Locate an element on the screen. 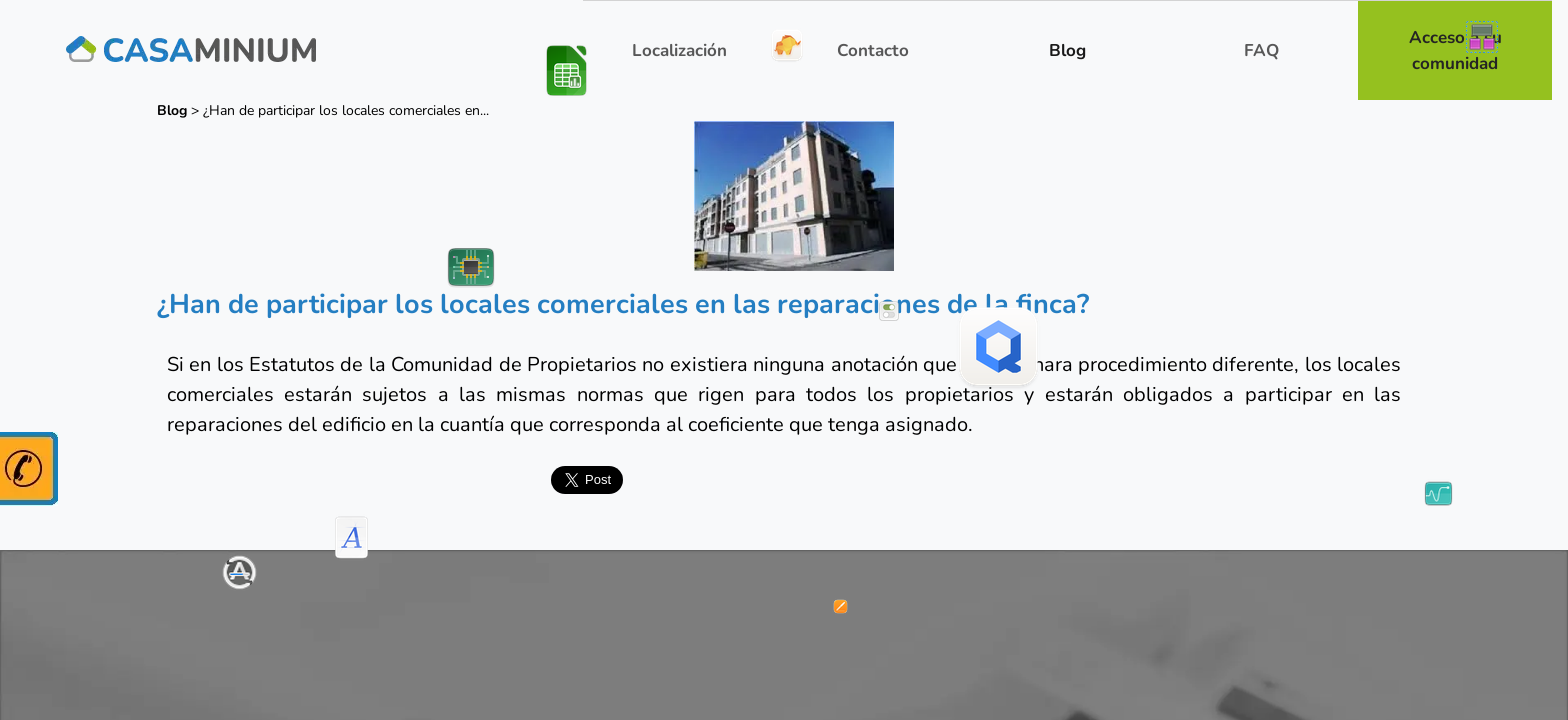 The image size is (1568, 720). open qubes os application is located at coordinates (998, 346).